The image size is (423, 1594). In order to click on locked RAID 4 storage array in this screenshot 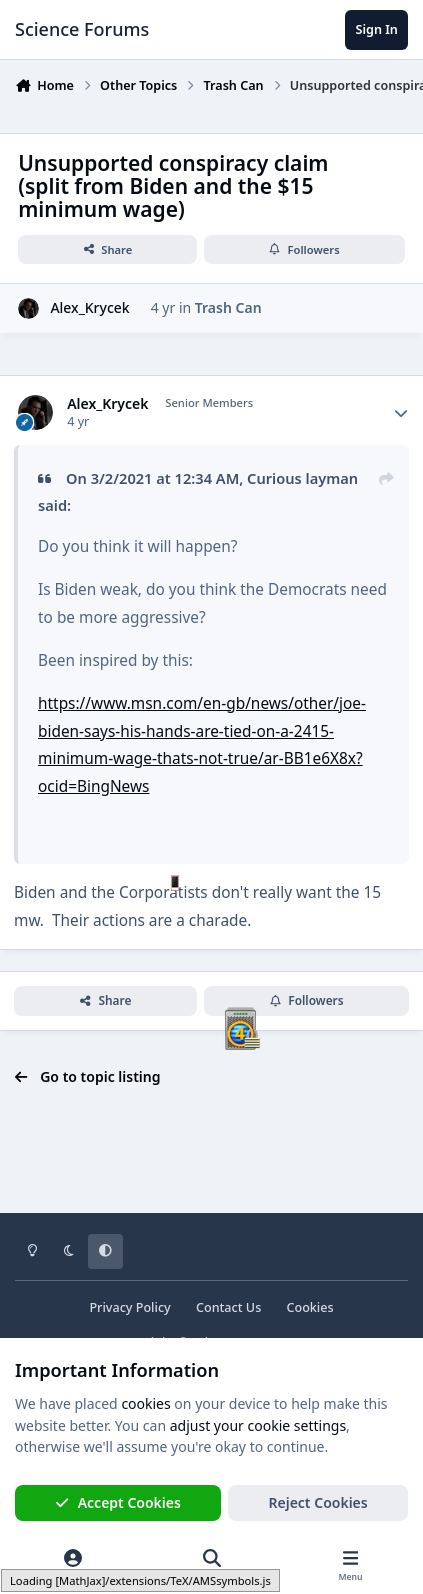, I will do `click(240, 1028)`.